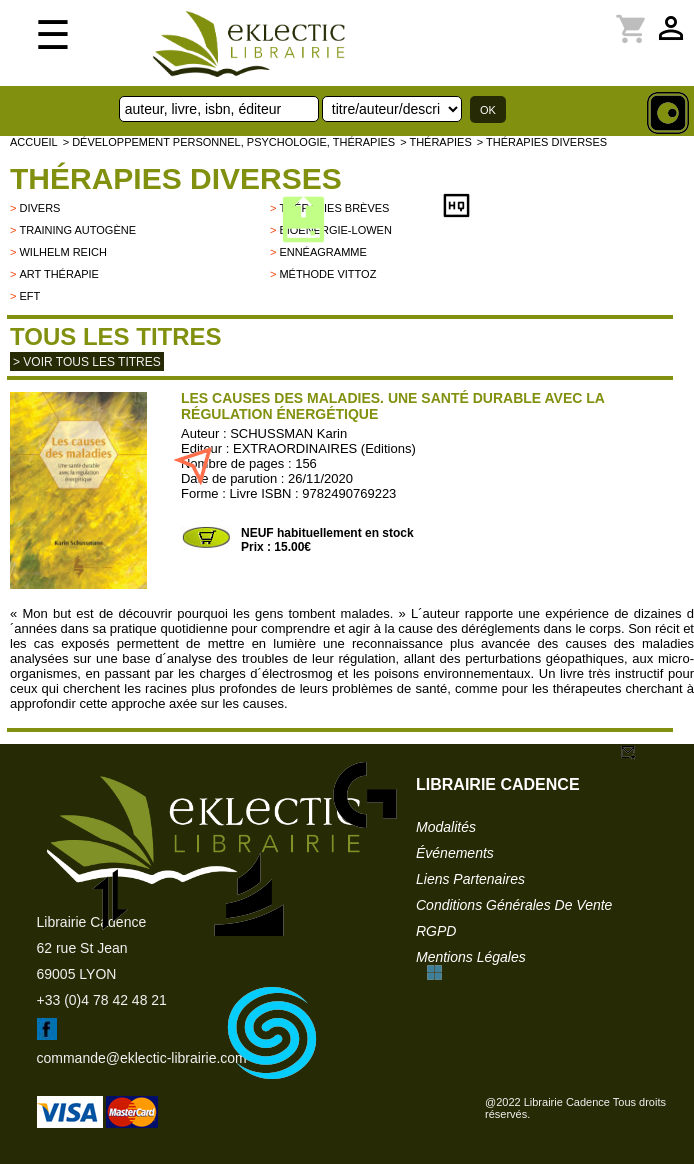 This screenshot has width=694, height=1164. What do you see at coordinates (303, 219) in the screenshot?
I see `uninstall an application` at bounding box center [303, 219].